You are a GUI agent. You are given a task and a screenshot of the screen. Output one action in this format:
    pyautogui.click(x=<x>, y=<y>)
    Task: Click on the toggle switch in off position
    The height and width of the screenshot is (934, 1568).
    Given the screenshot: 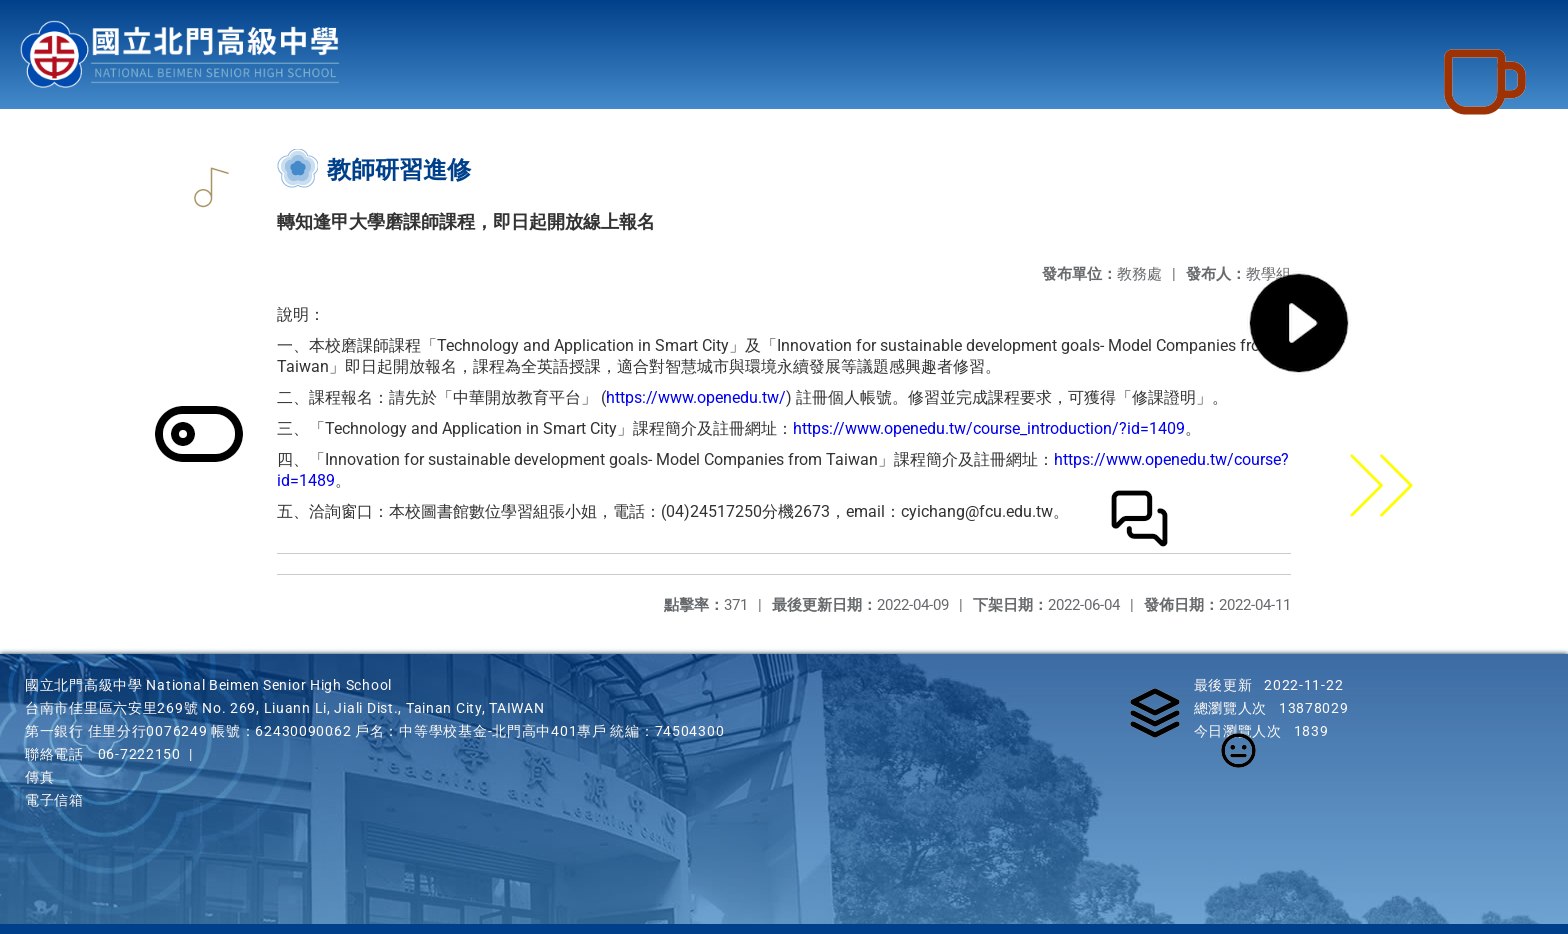 What is the action you would take?
    pyautogui.click(x=199, y=434)
    